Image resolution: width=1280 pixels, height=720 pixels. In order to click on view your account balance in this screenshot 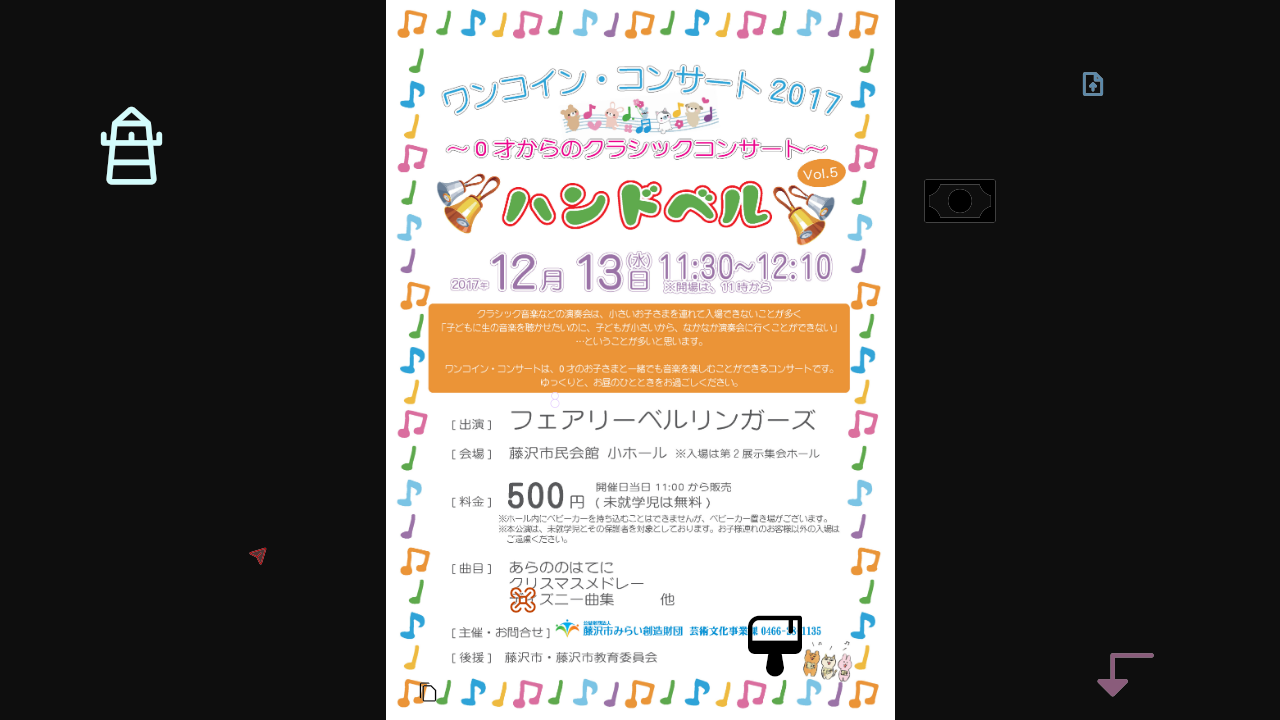, I will do `click(960, 201)`.